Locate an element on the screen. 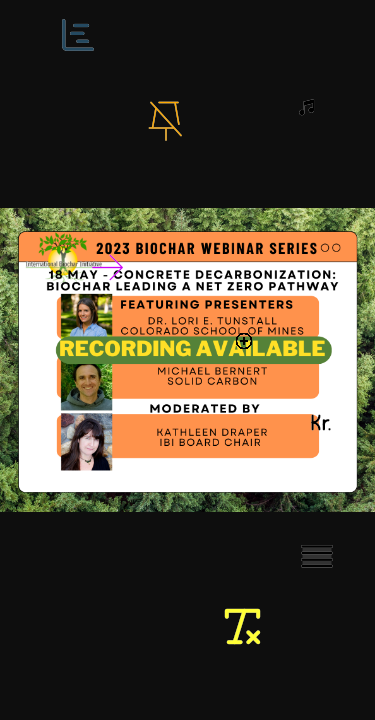 The width and height of the screenshot is (375, 720). clear text formatting is located at coordinates (242, 626).